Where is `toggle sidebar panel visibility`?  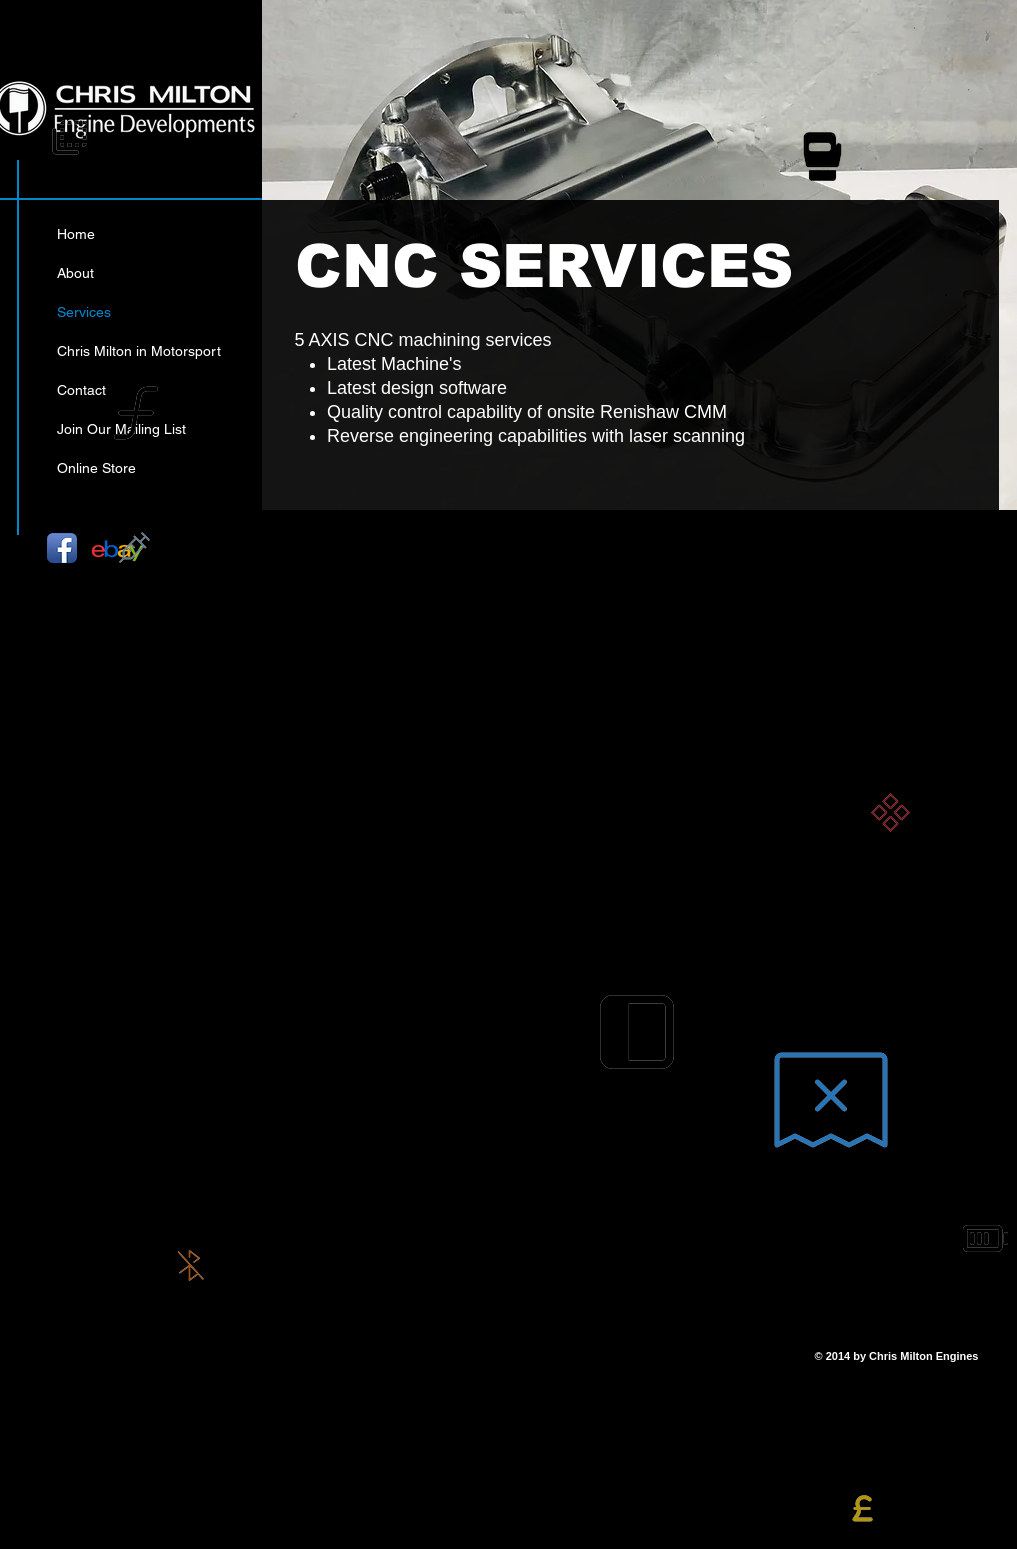 toggle sidebar panel visibility is located at coordinates (637, 1032).